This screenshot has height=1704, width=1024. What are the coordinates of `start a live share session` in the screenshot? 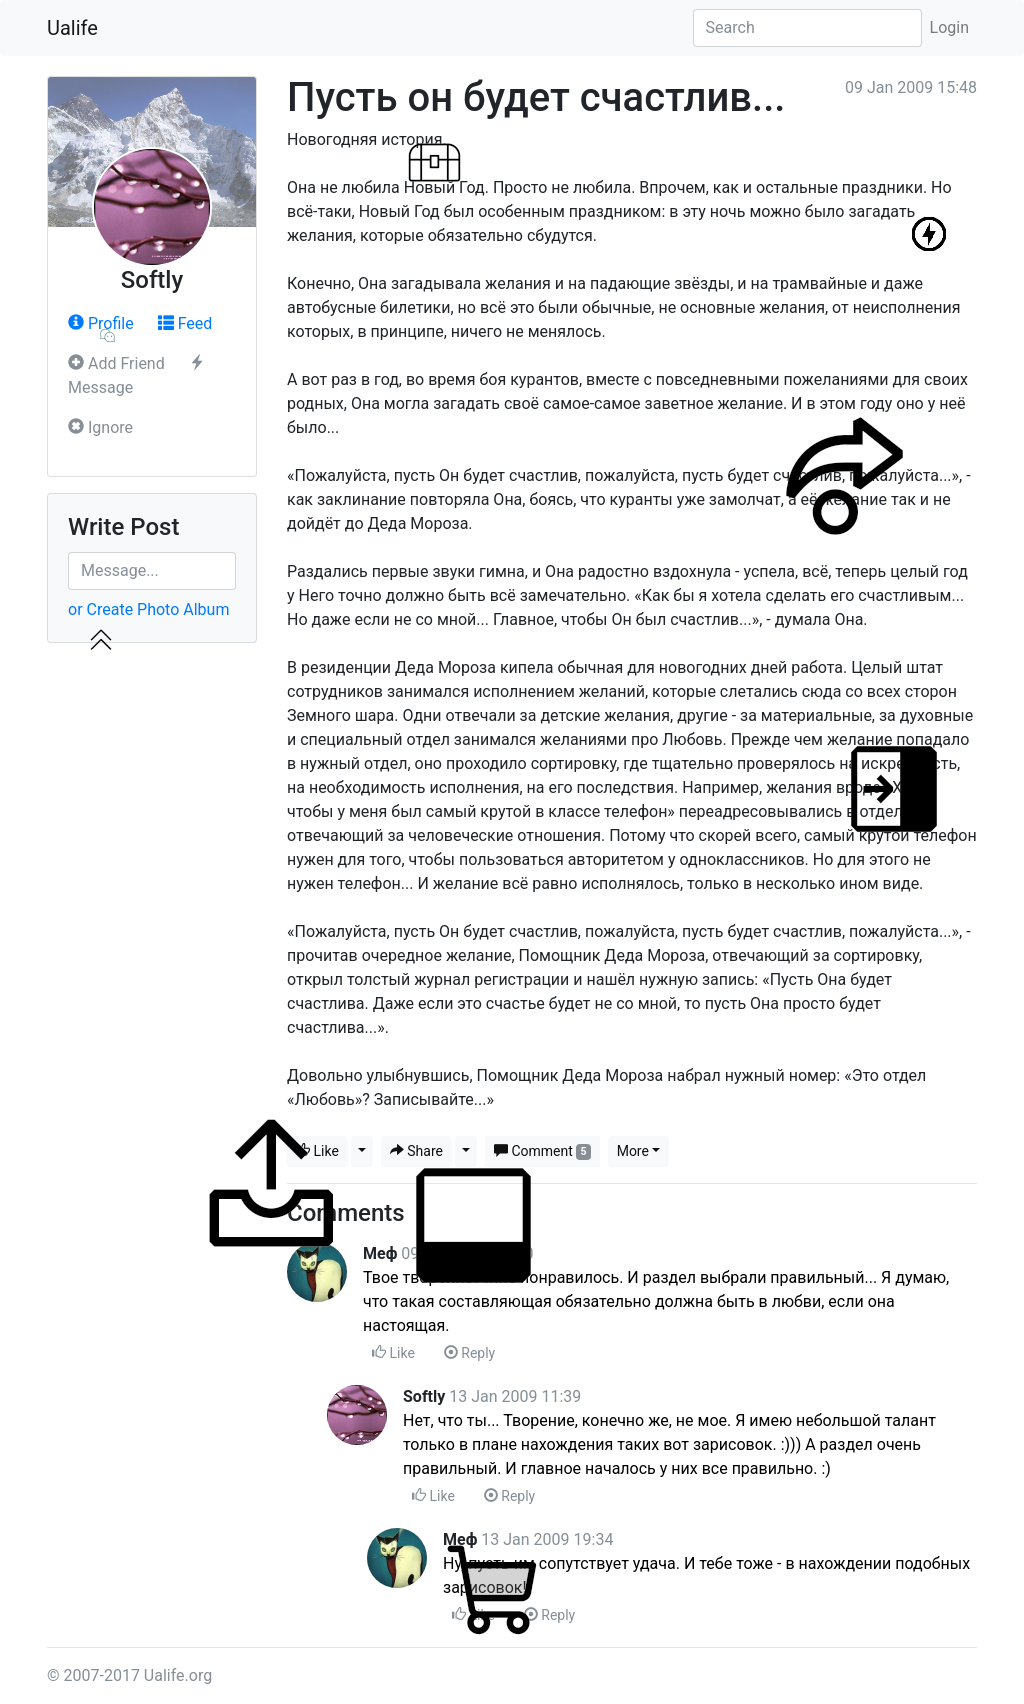 It's located at (844, 475).